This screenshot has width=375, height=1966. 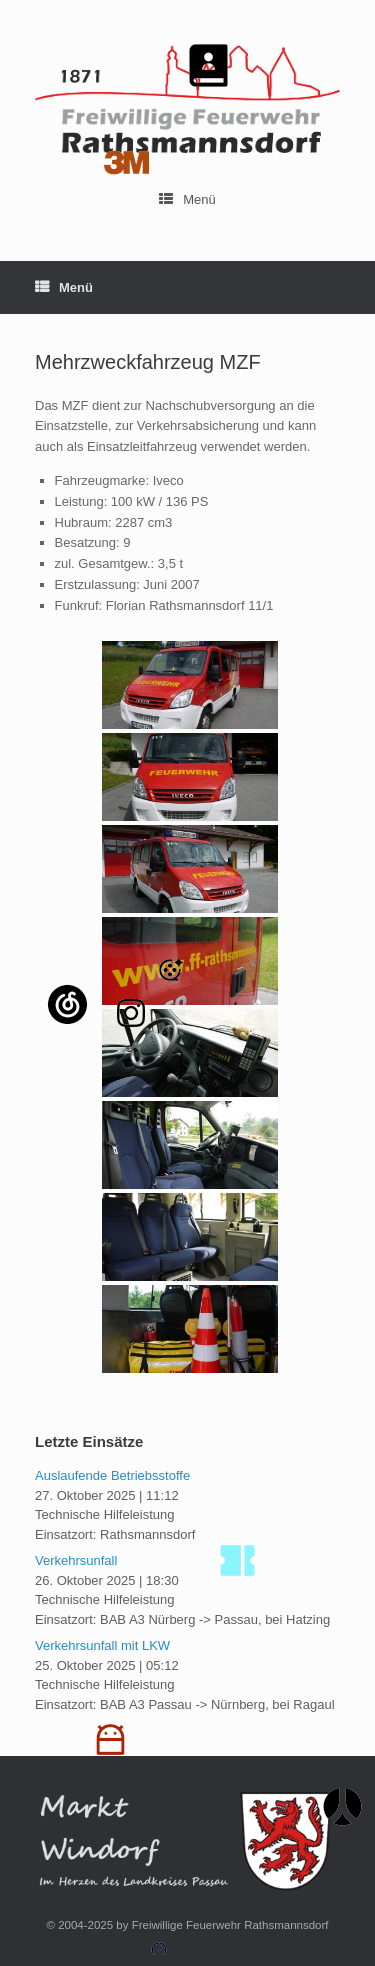 I want to click on view available coupons or discounts, so click(x=237, y=1560).